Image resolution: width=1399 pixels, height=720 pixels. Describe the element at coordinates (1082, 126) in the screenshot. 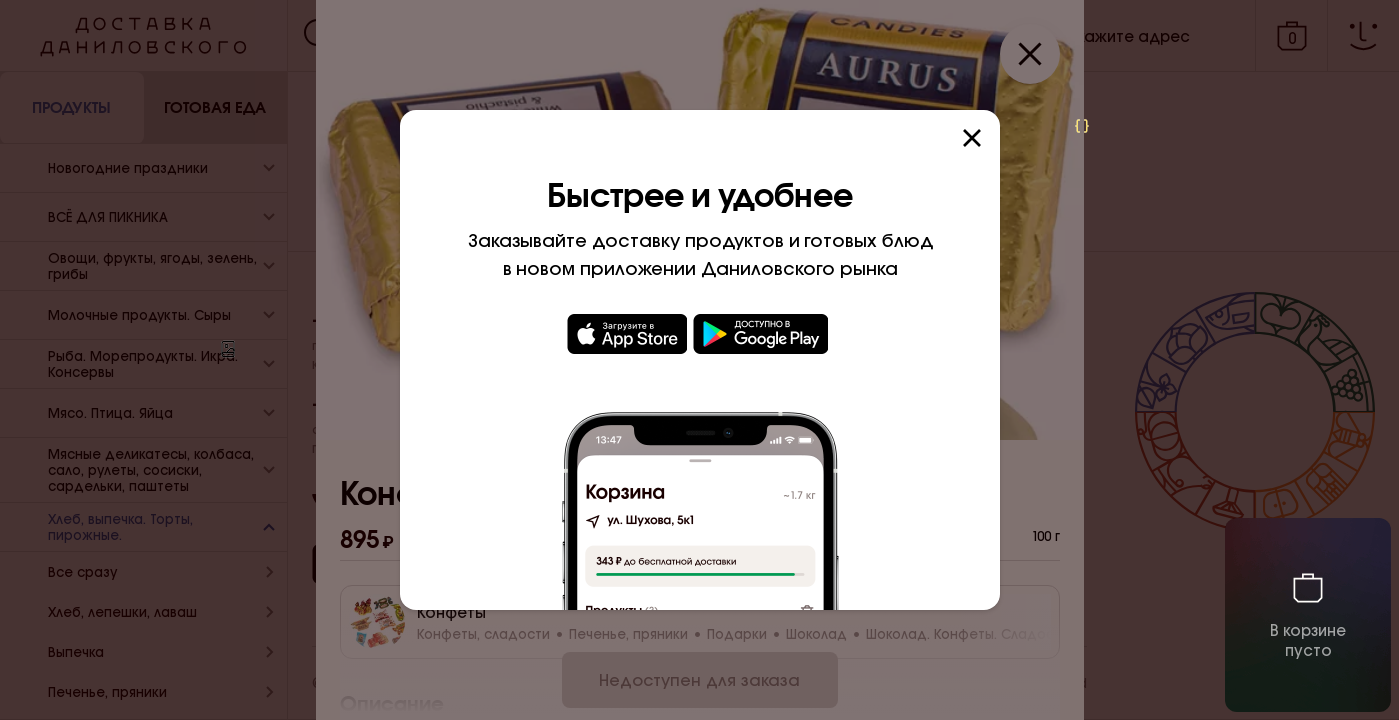

I see `view or edit JSON data` at that location.